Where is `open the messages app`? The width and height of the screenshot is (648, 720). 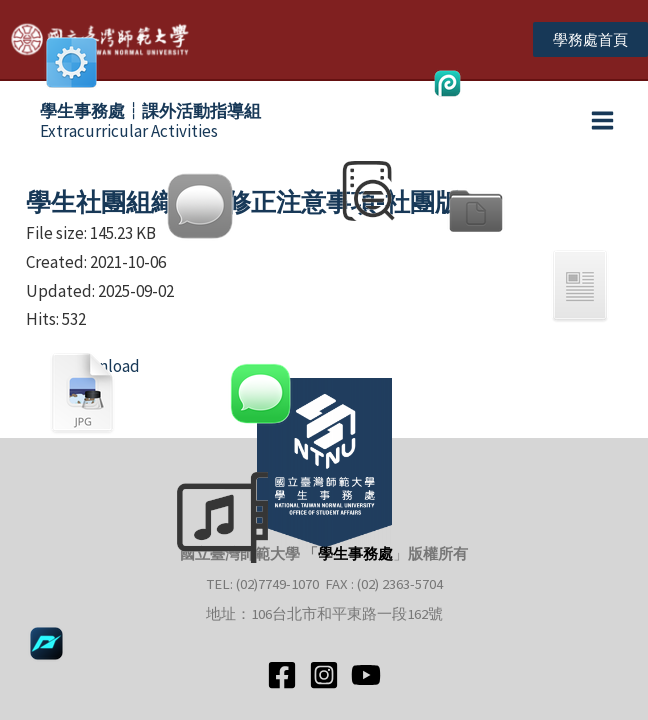 open the messages app is located at coordinates (200, 206).